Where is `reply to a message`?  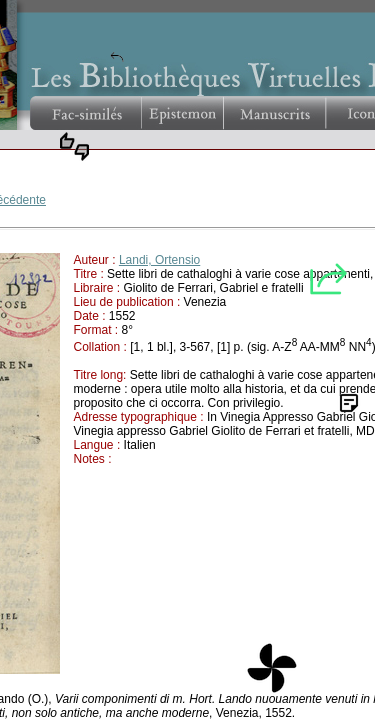 reply to a message is located at coordinates (117, 57).